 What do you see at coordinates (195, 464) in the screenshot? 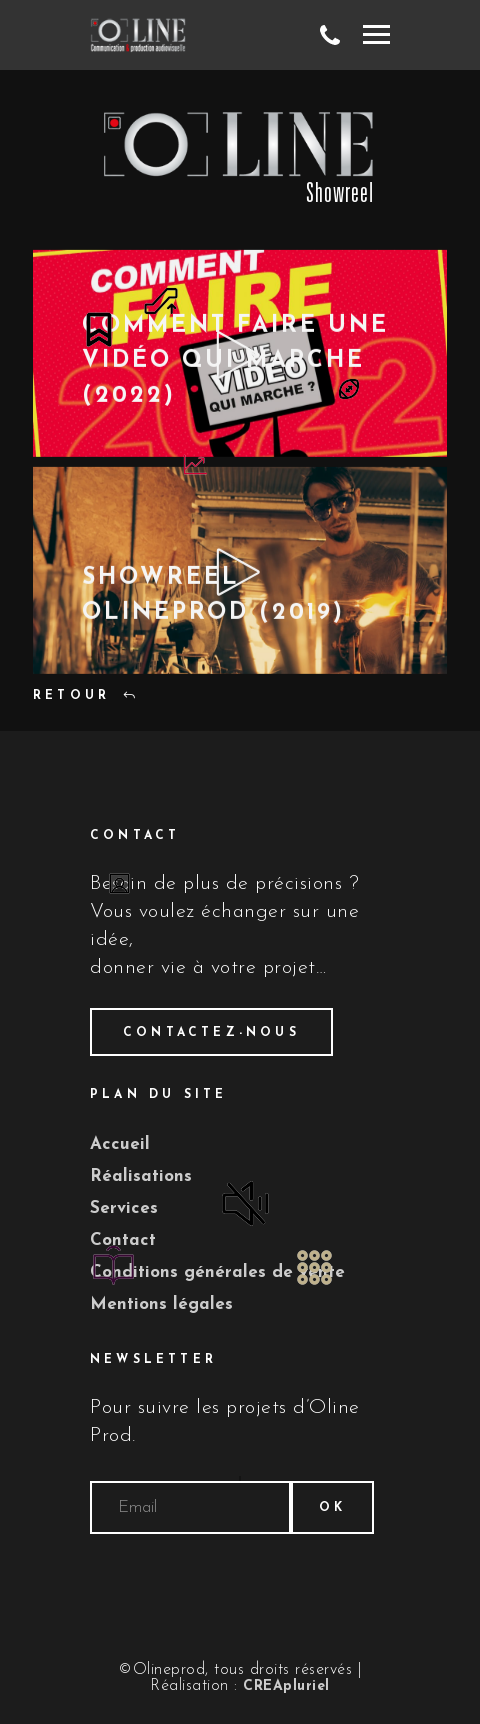
I see `view analytics or performance trends` at bounding box center [195, 464].